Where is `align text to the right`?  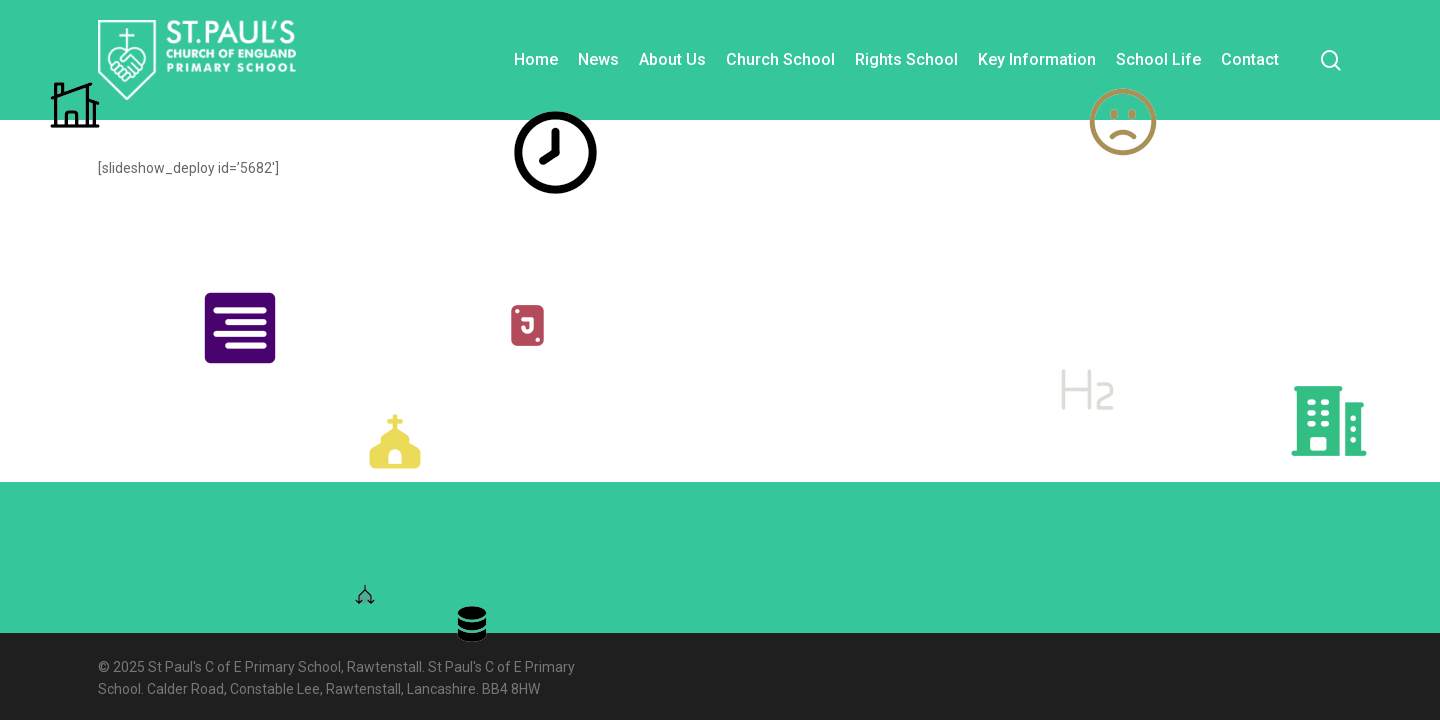 align text to the right is located at coordinates (240, 328).